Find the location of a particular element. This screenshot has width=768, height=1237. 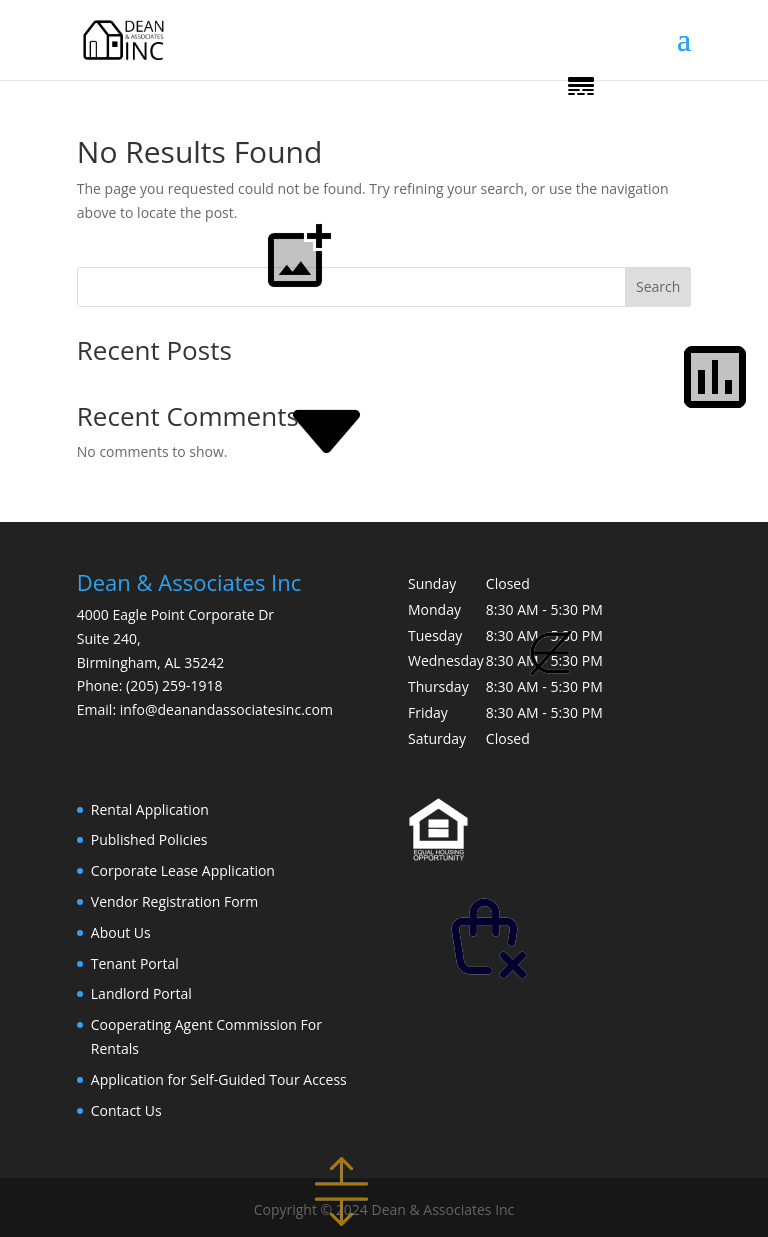

expand a dropdown menu is located at coordinates (326, 431).